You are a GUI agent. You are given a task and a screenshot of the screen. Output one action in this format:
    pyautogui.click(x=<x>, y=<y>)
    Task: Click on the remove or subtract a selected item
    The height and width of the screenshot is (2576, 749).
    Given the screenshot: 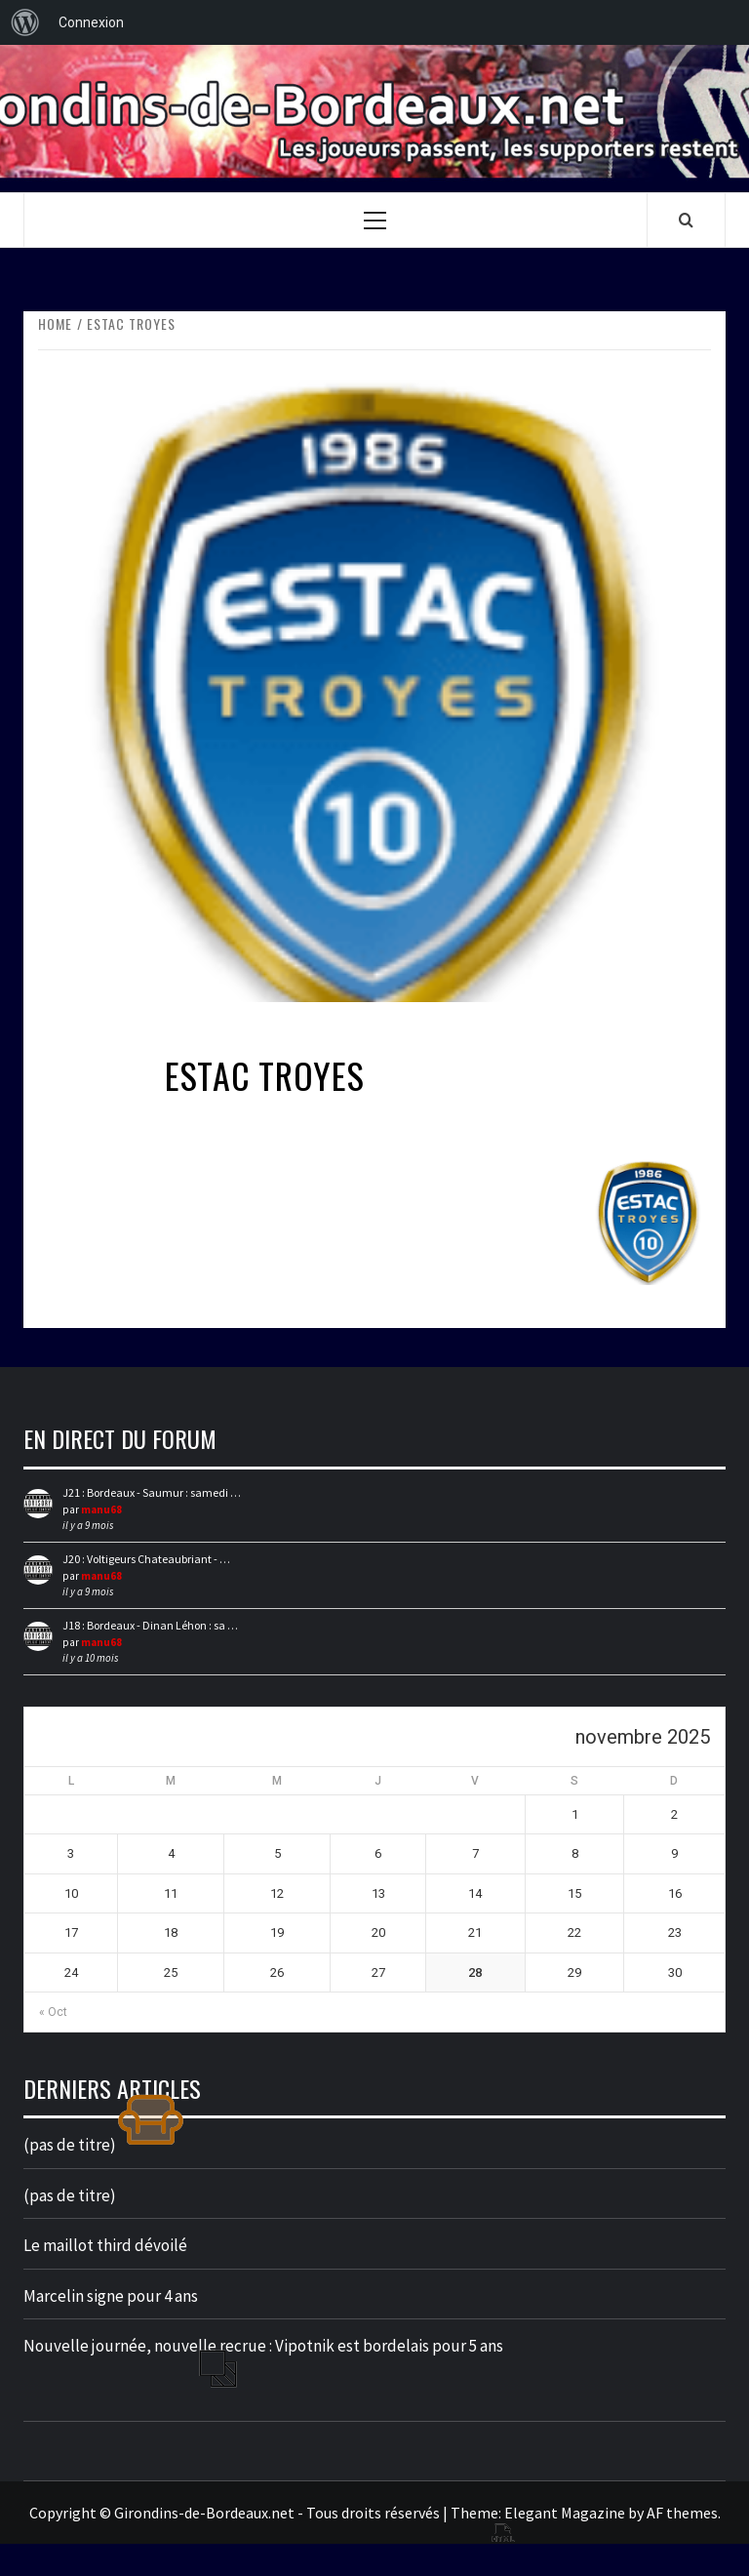 What is the action you would take?
    pyautogui.click(x=217, y=2368)
    